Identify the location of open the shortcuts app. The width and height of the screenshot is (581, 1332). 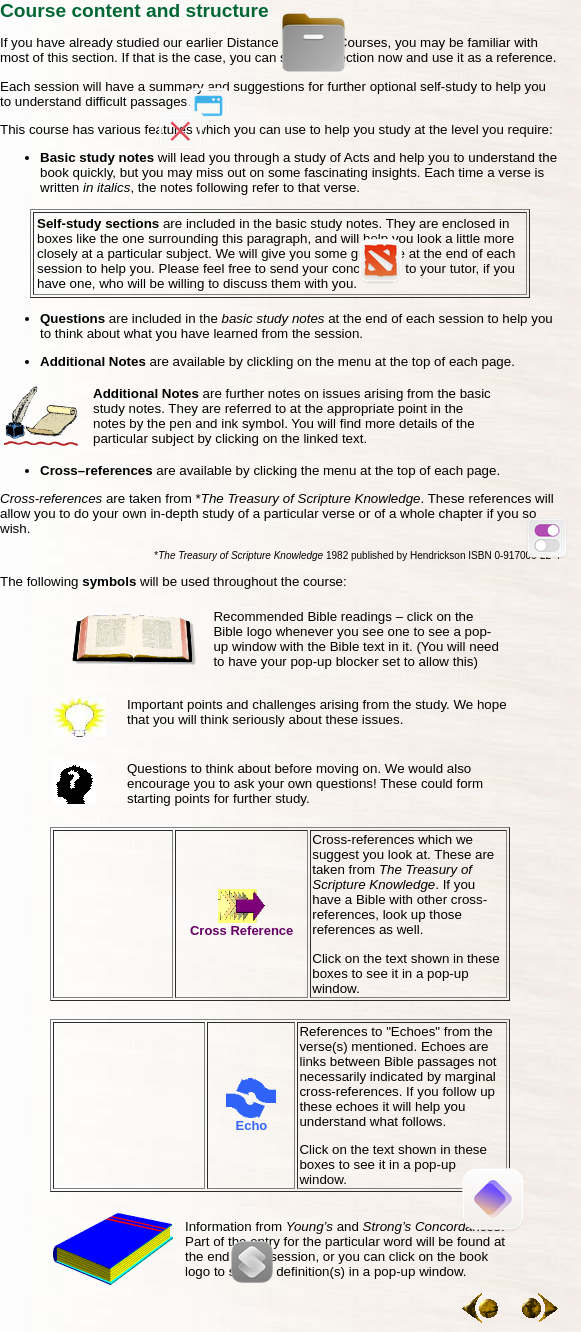
(252, 1262).